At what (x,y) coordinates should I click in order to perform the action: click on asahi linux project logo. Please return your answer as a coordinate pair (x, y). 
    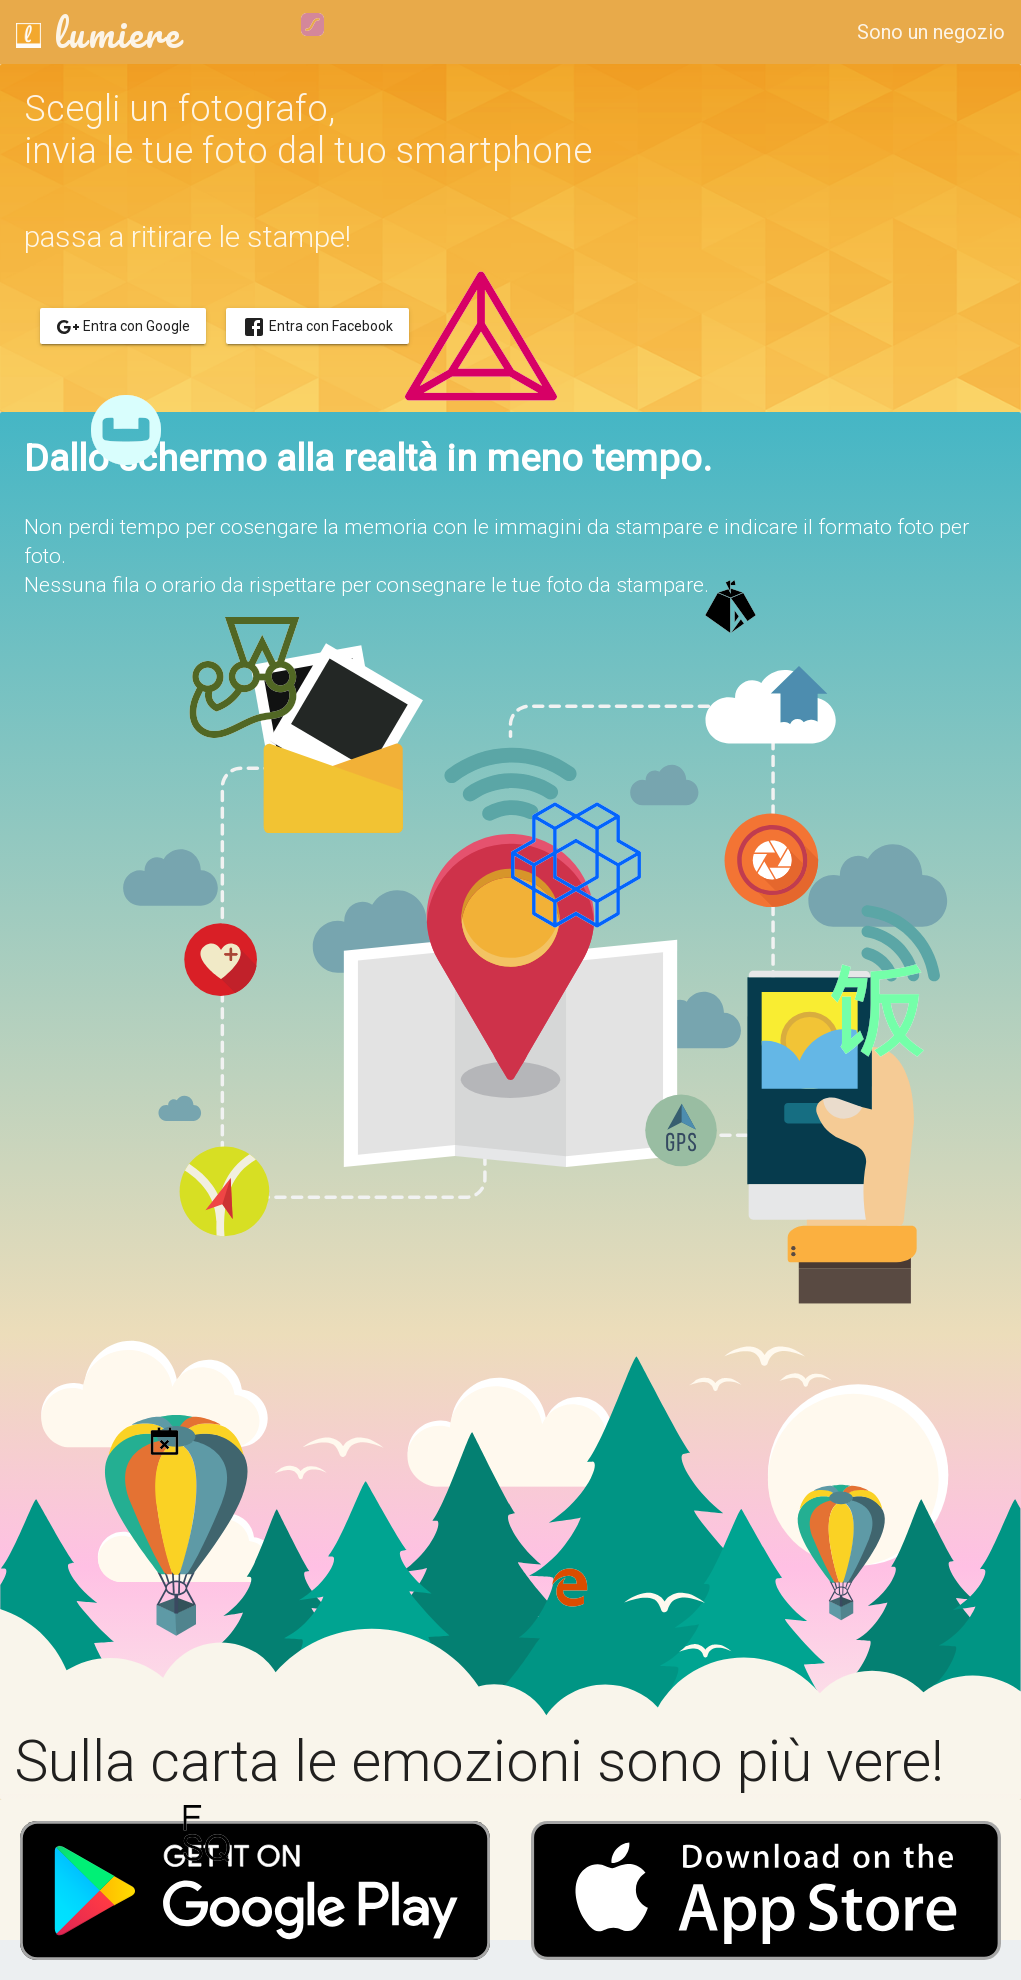
    Looking at the image, I should click on (730, 606).